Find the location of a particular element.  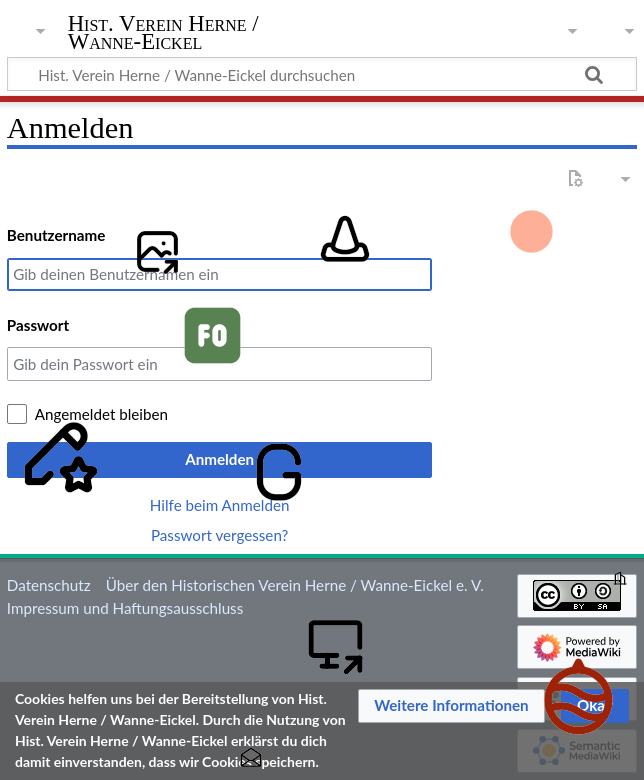

share your screen with others is located at coordinates (335, 644).